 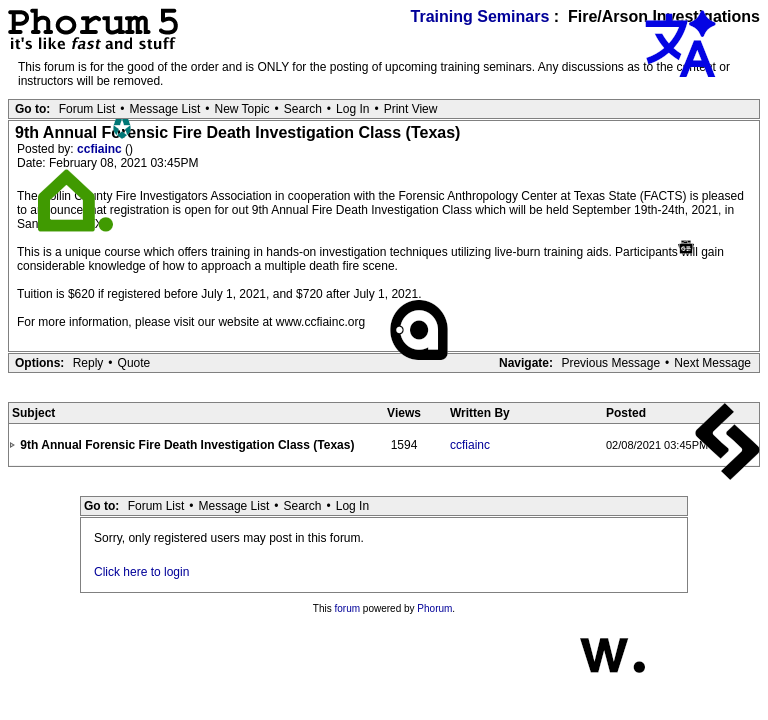 I want to click on Avalonia UI framework logo, so click(x=419, y=330).